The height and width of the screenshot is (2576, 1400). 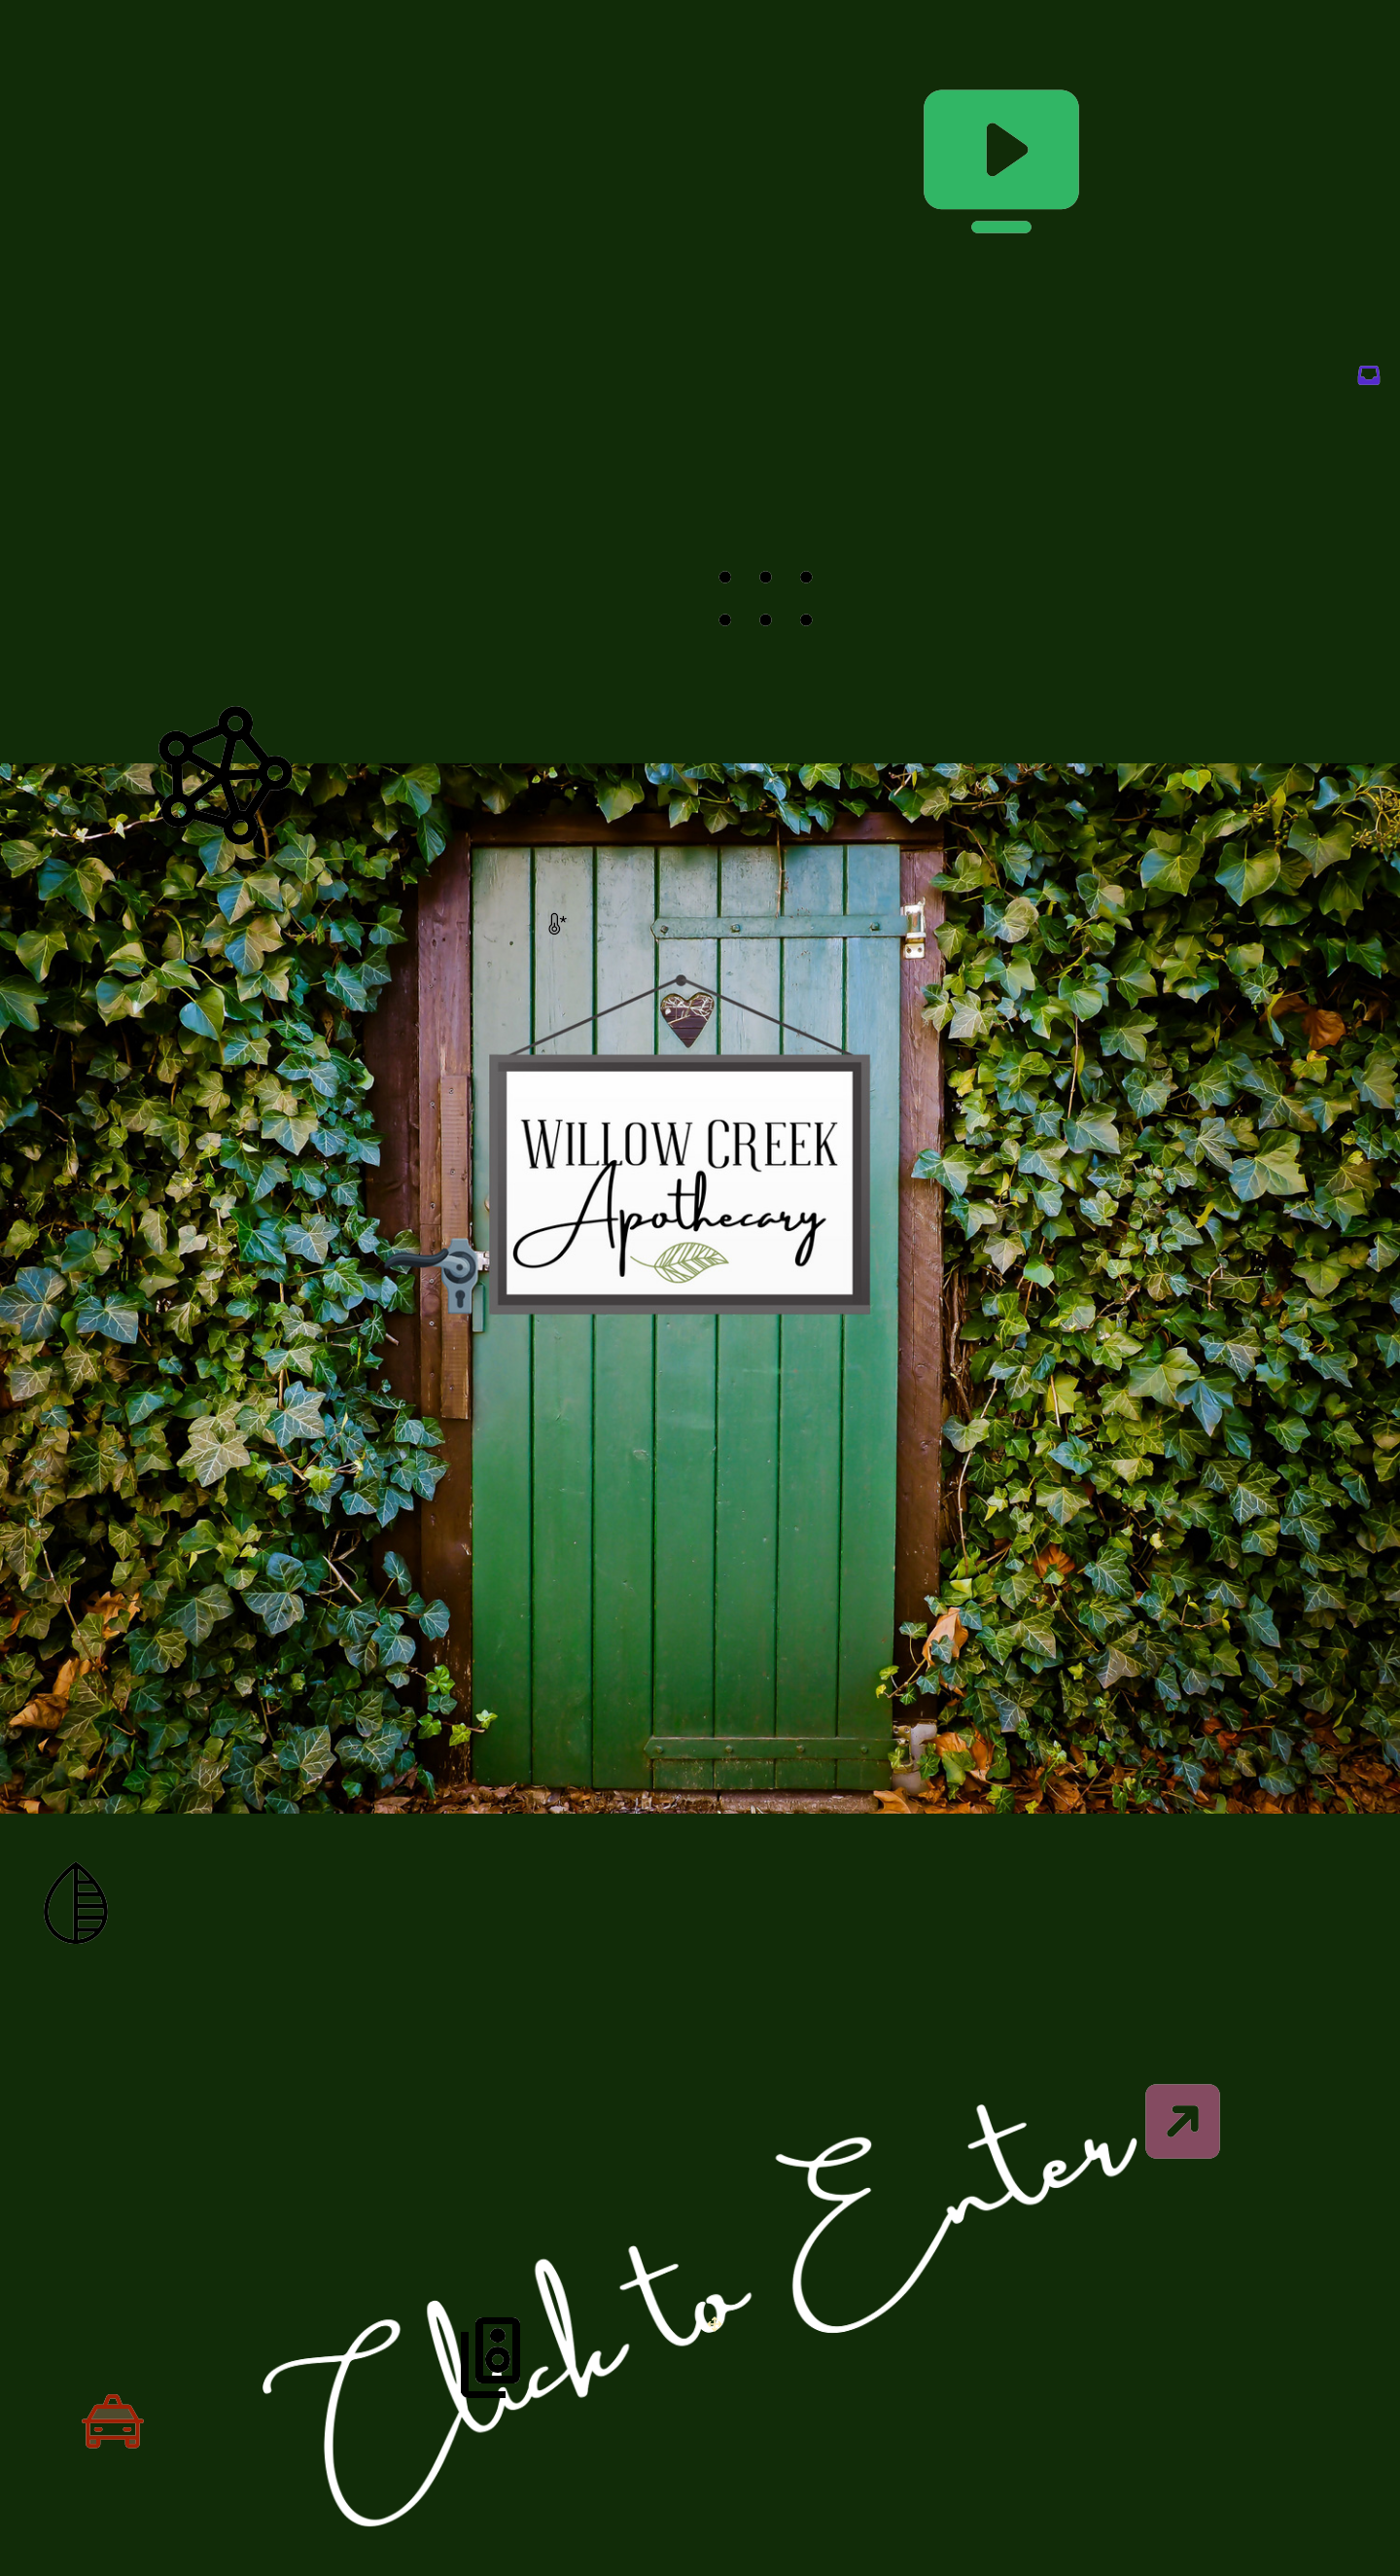 I want to click on connect to the fediverse network, so click(x=223, y=775).